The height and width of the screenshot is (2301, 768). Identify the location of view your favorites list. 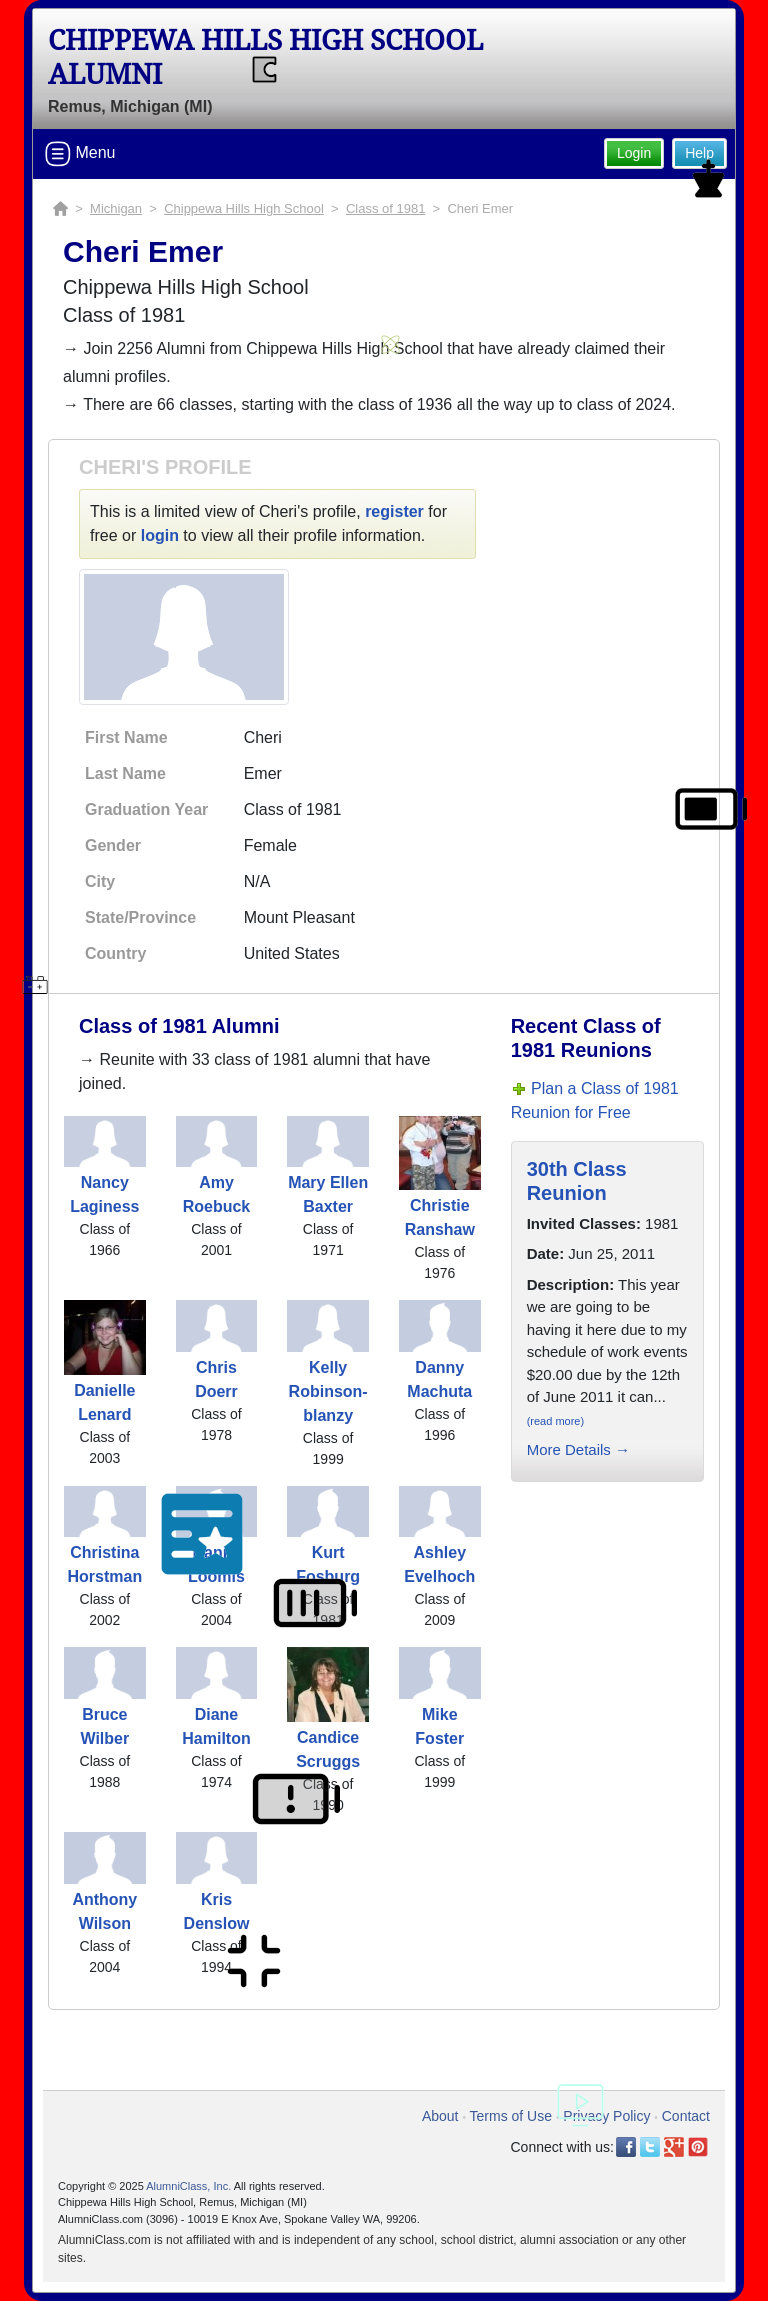
(202, 1534).